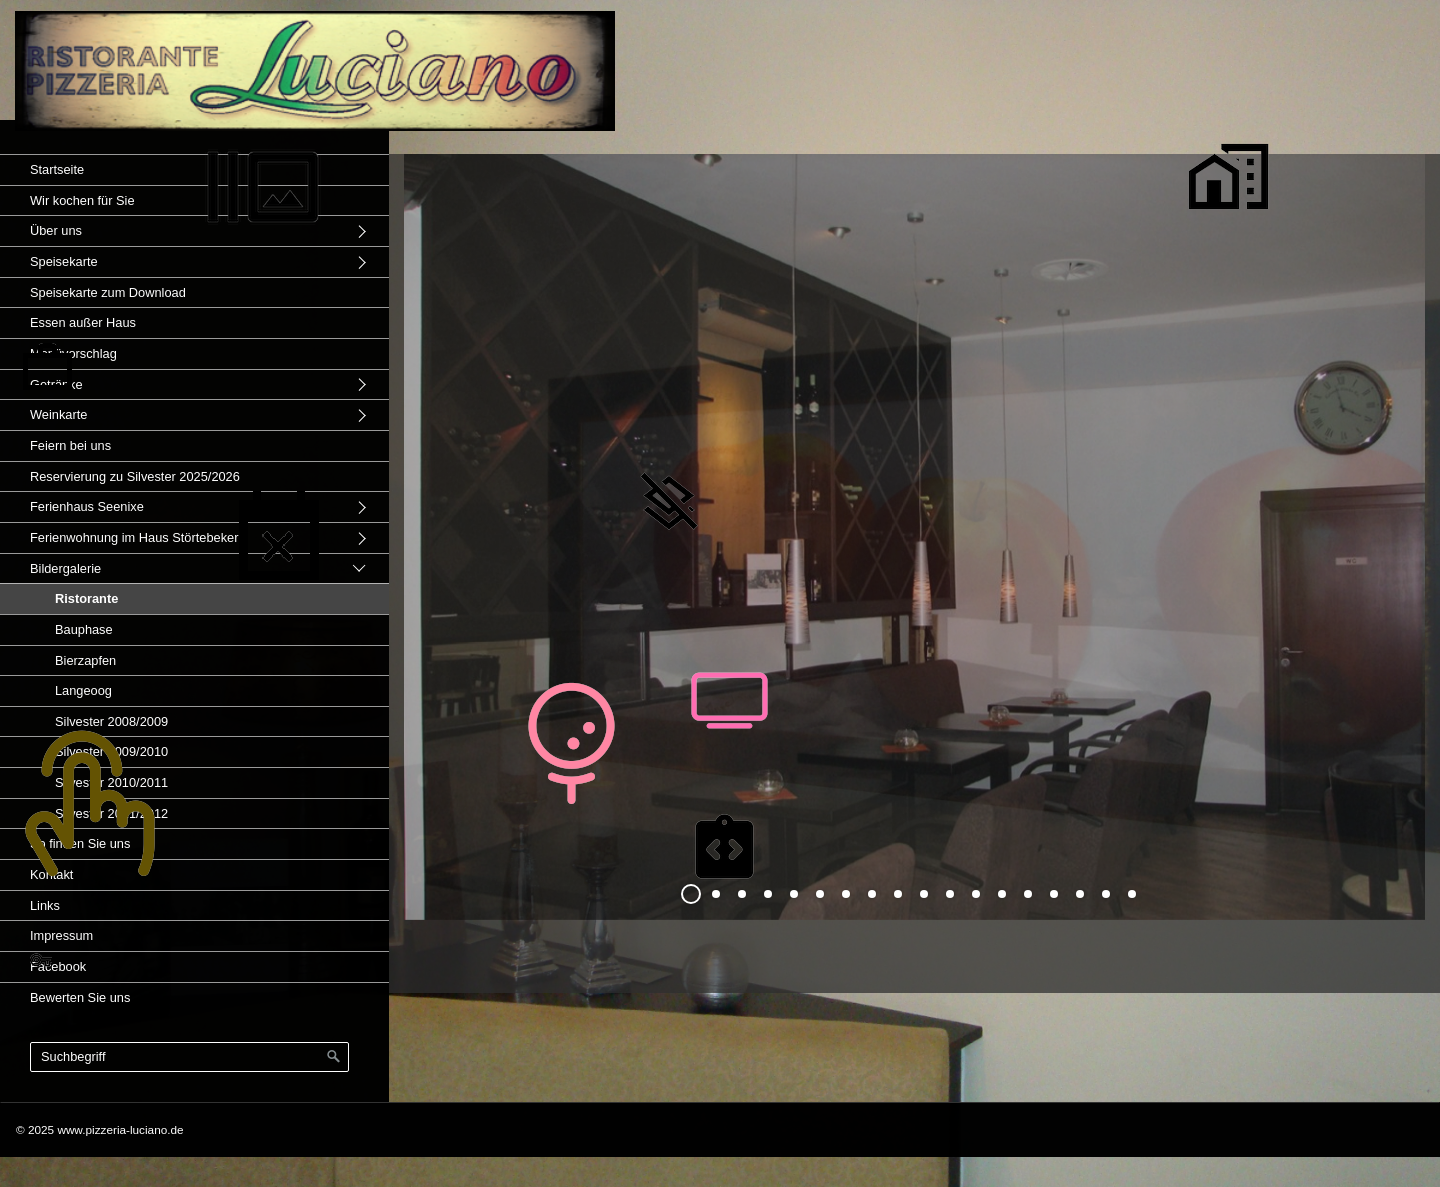 This screenshot has width=1440, height=1187. Describe the element at coordinates (279, 540) in the screenshot. I see `indicates a cancelled or unavailable event` at that location.